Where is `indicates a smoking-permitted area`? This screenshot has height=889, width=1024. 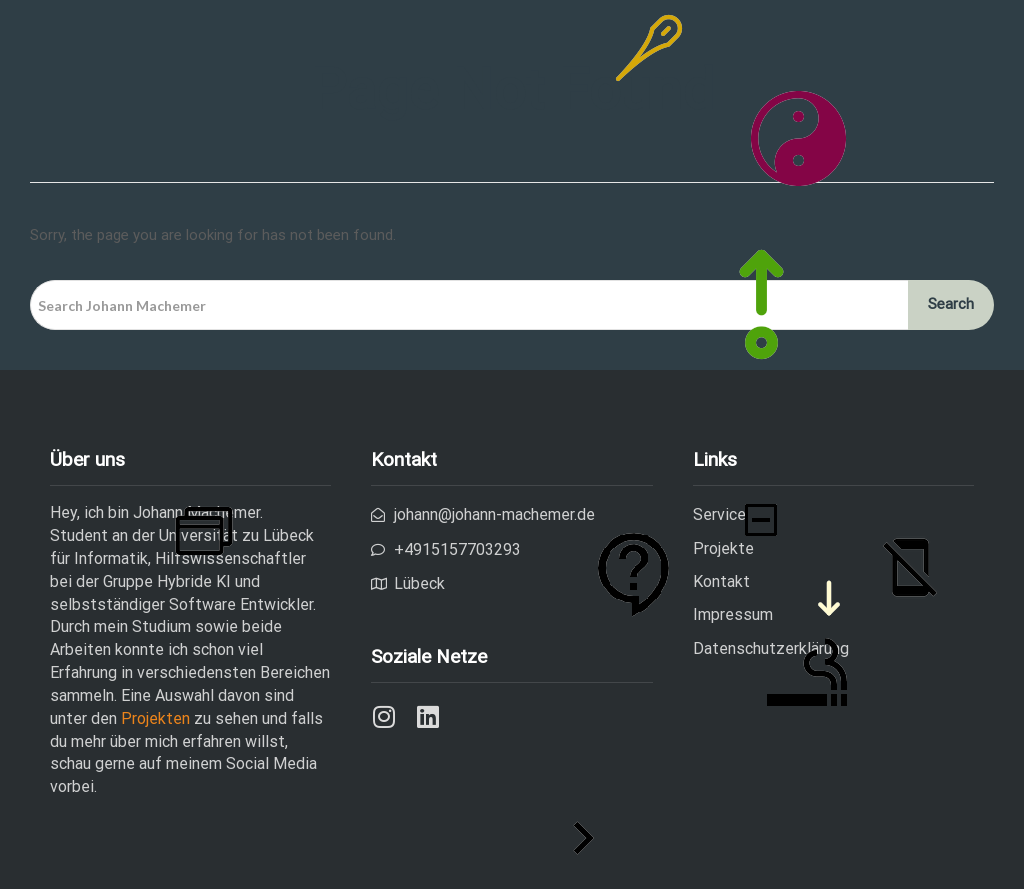 indicates a smoking-permitted area is located at coordinates (807, 678).